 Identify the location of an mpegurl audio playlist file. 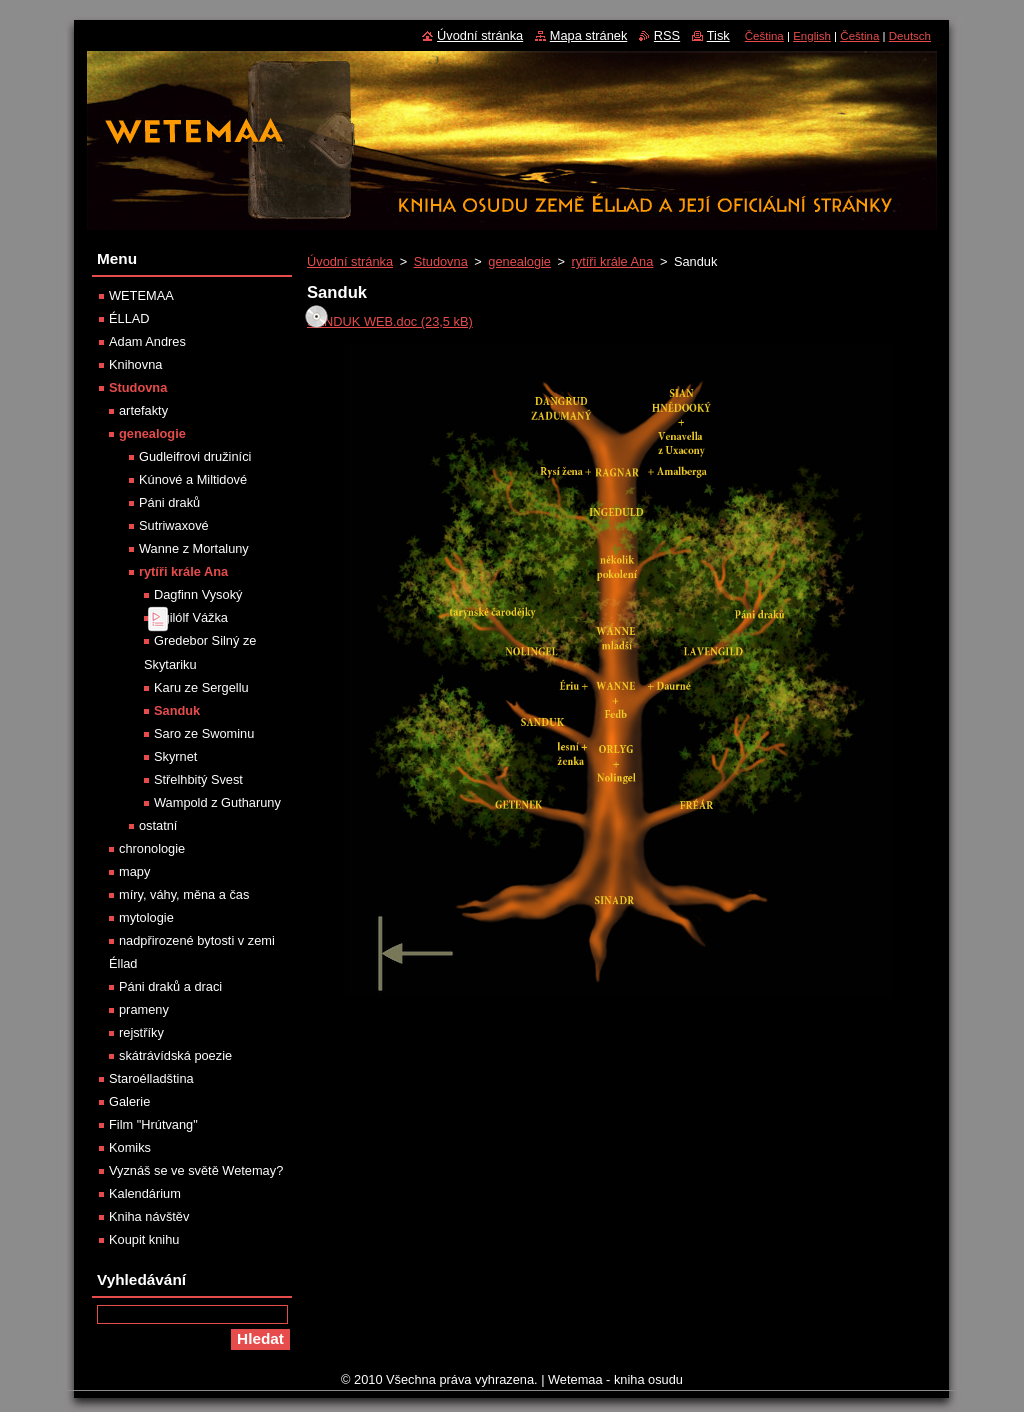
(158, 619).